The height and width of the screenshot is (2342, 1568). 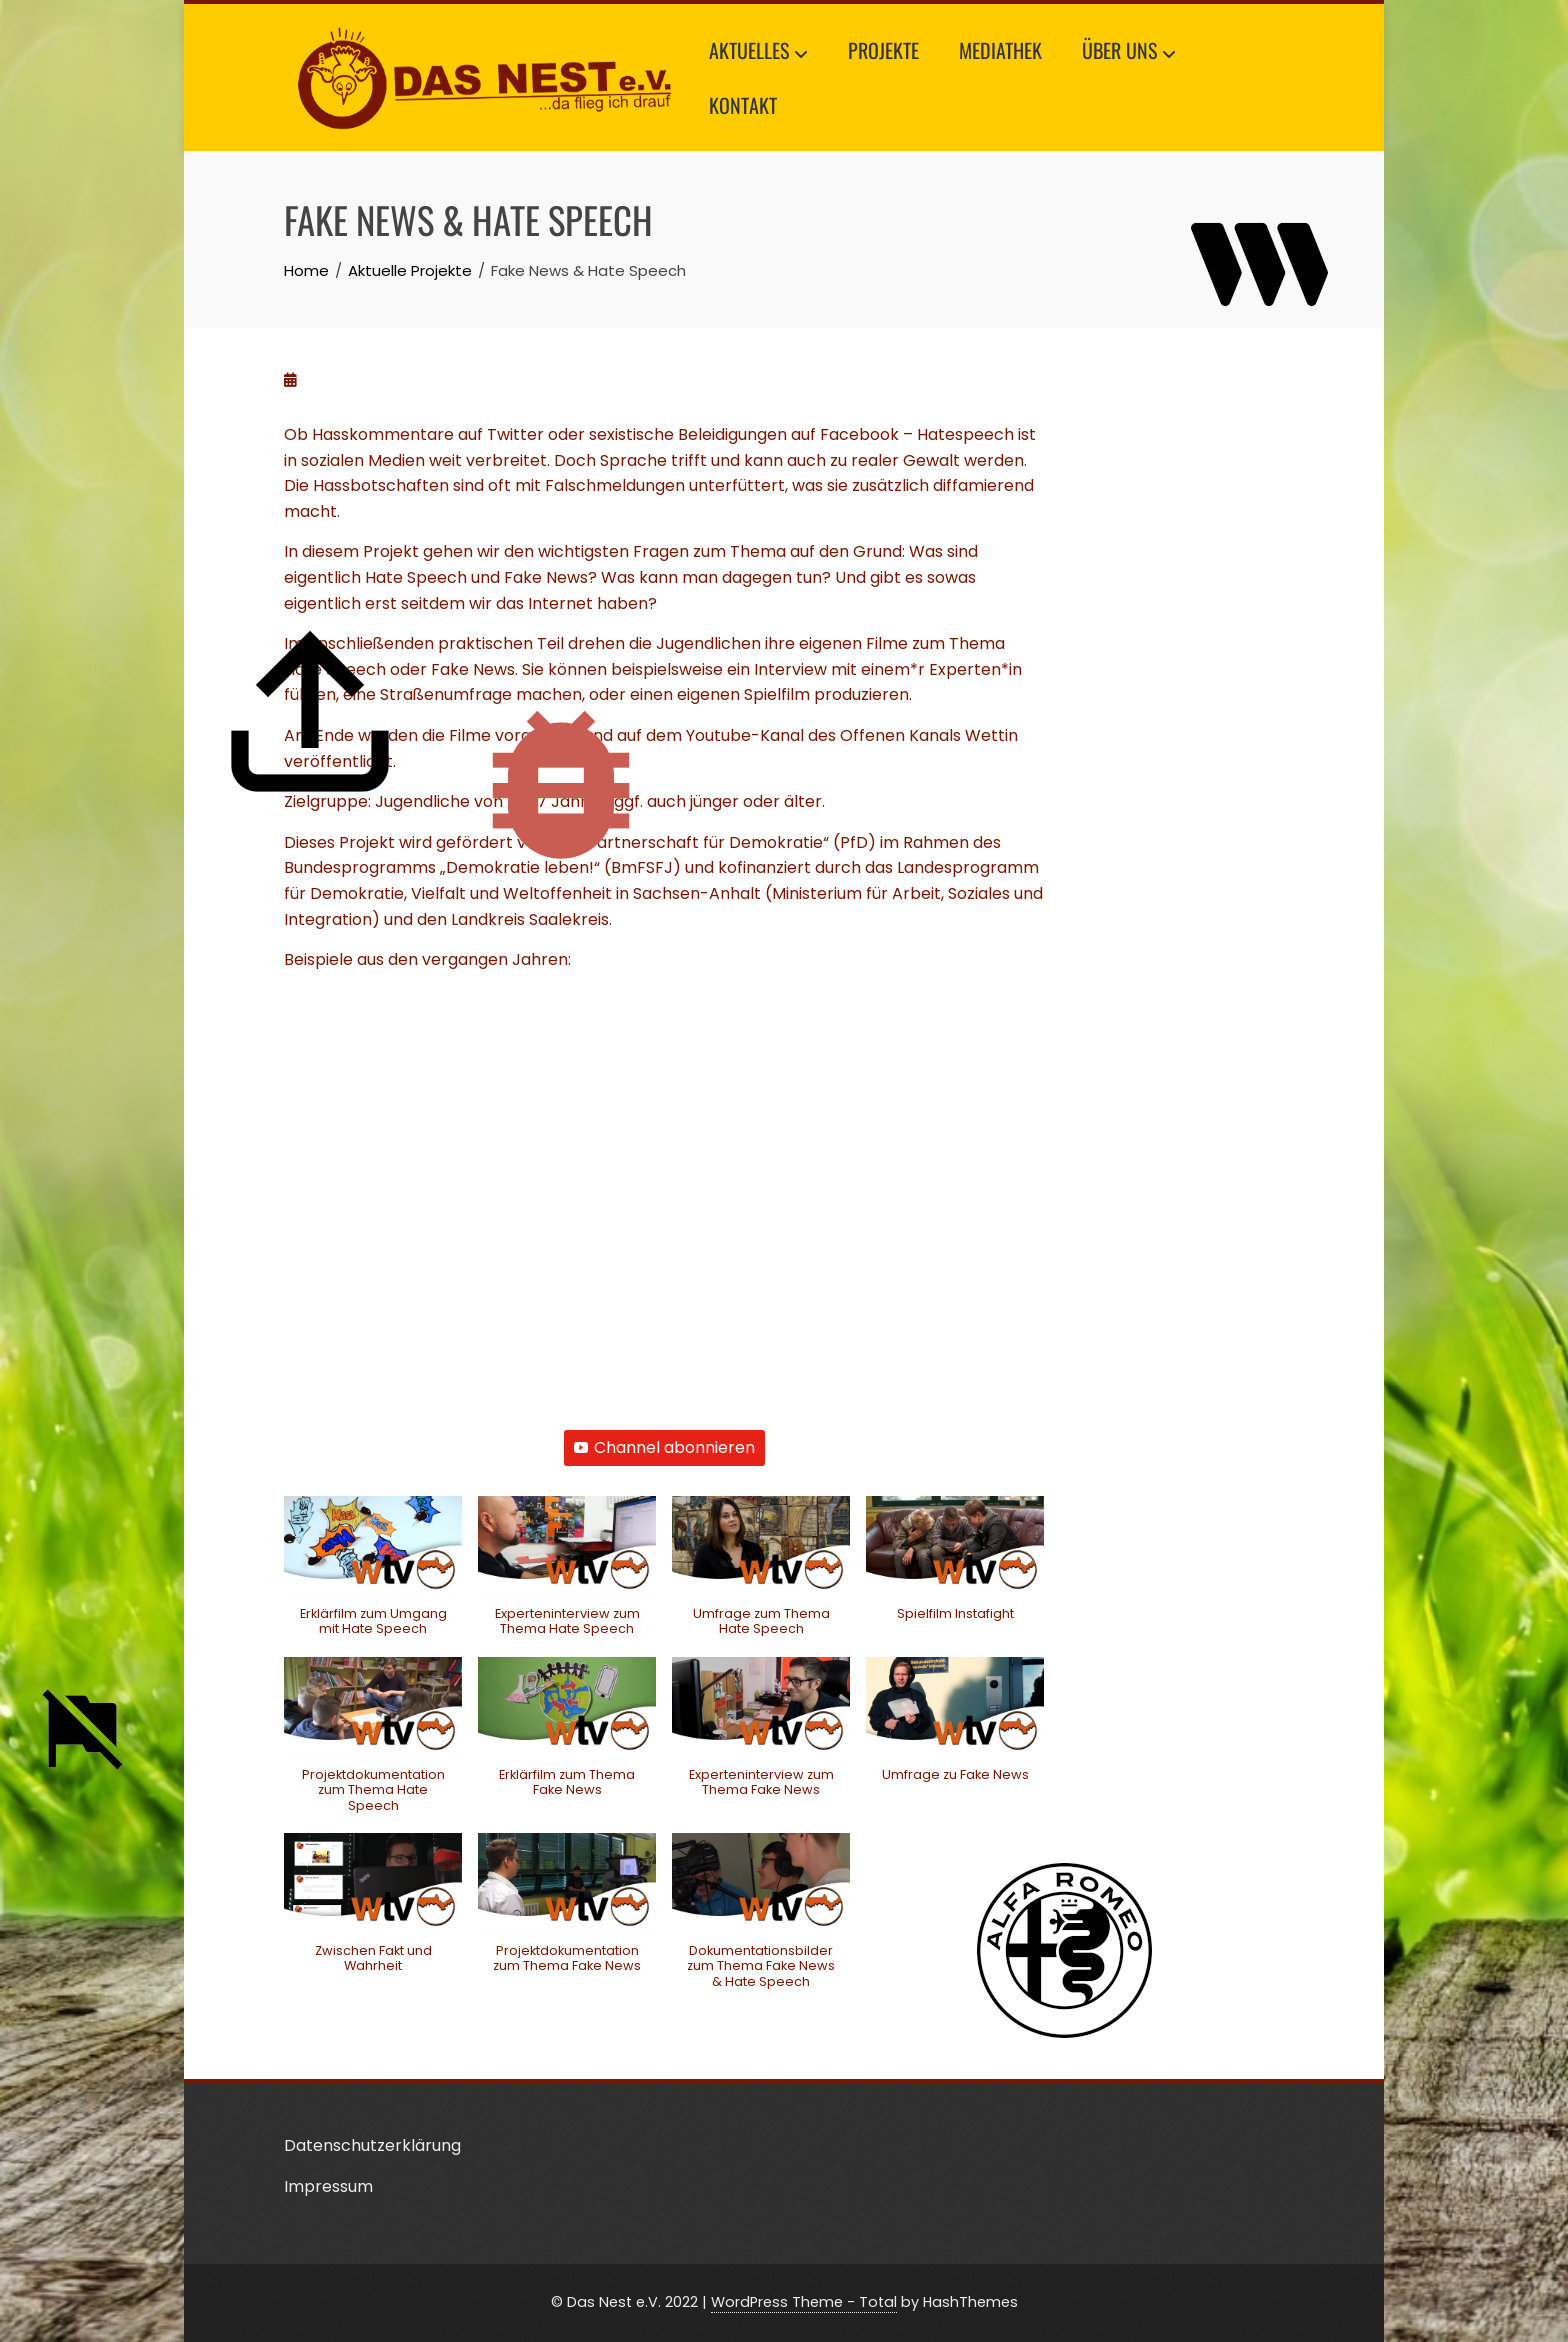 What do you see at coordinates (310, 713) in the screenshot?
I see `share content with others` at bounding box center [310, 713].